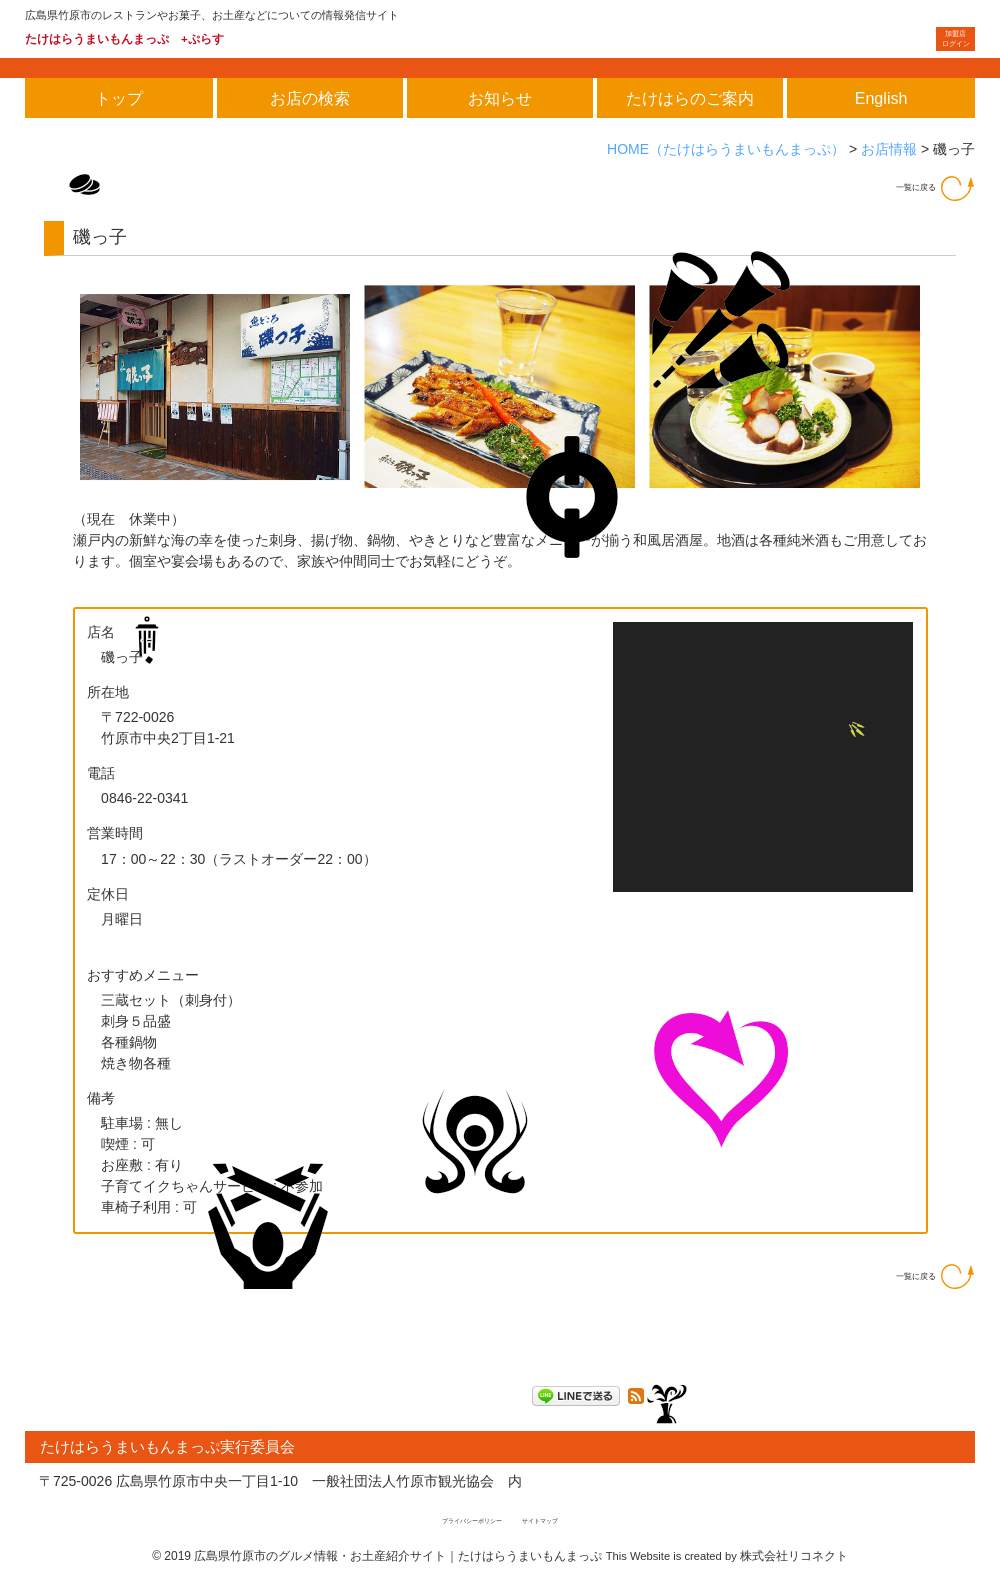 This screenshot has width=1000, height=1591. Describe the element at coordinates (667, 1404) in the screenshot. I see `potion or magical item in inventory` at that location.